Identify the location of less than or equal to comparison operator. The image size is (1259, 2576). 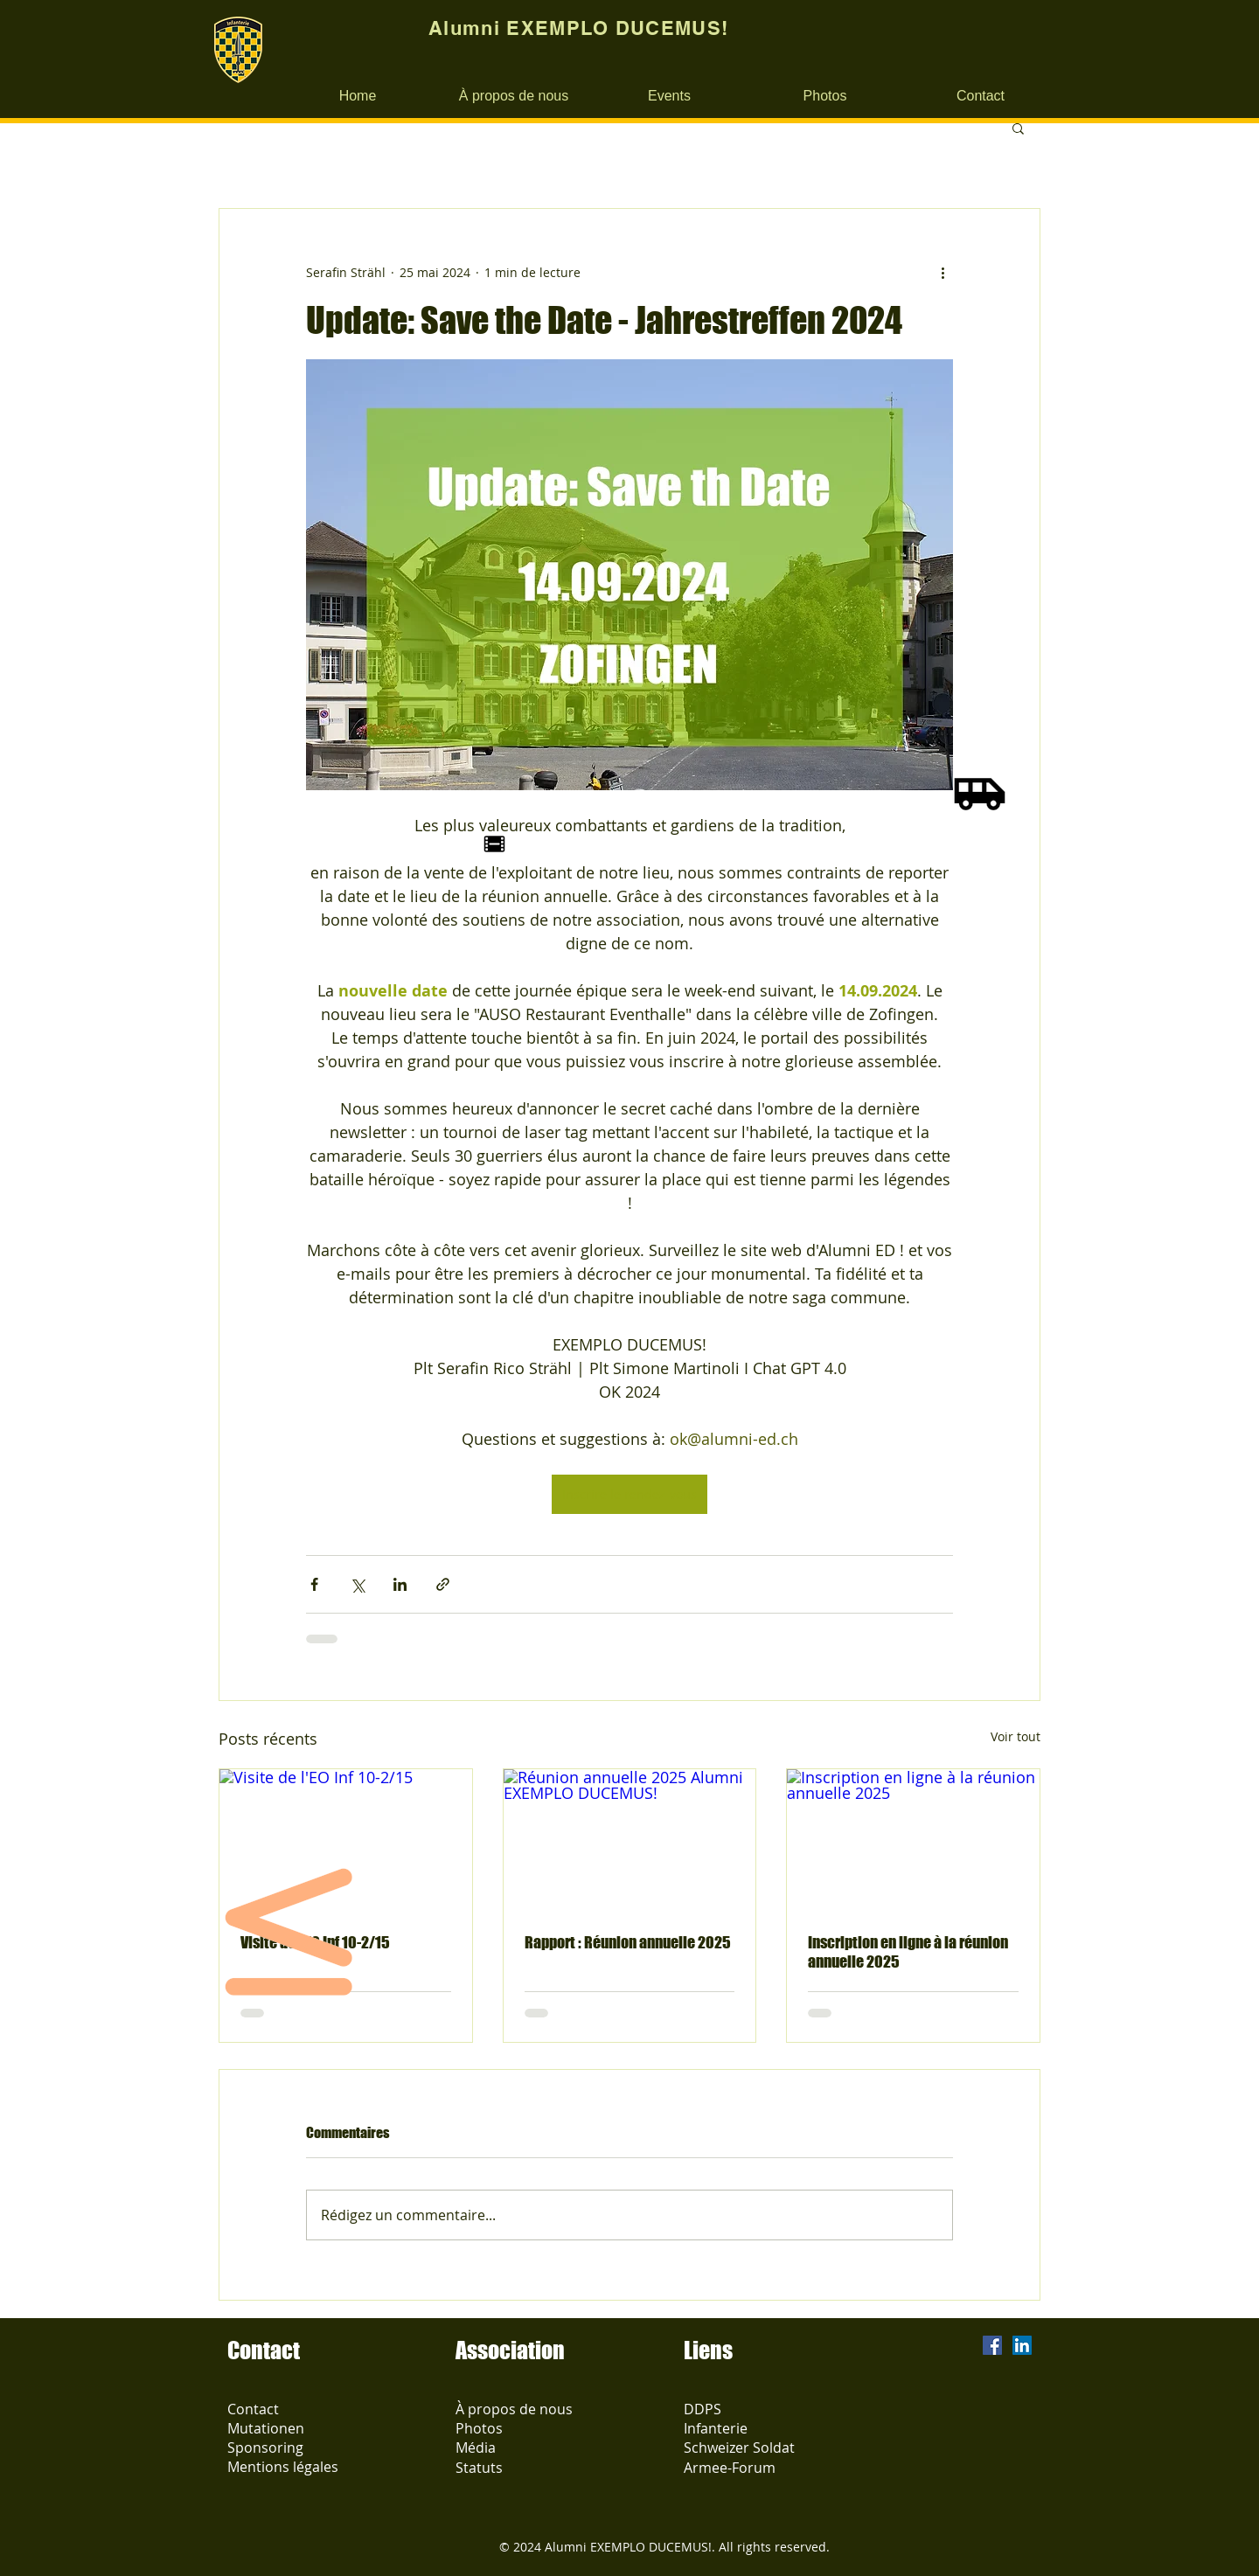
(291, 1934).